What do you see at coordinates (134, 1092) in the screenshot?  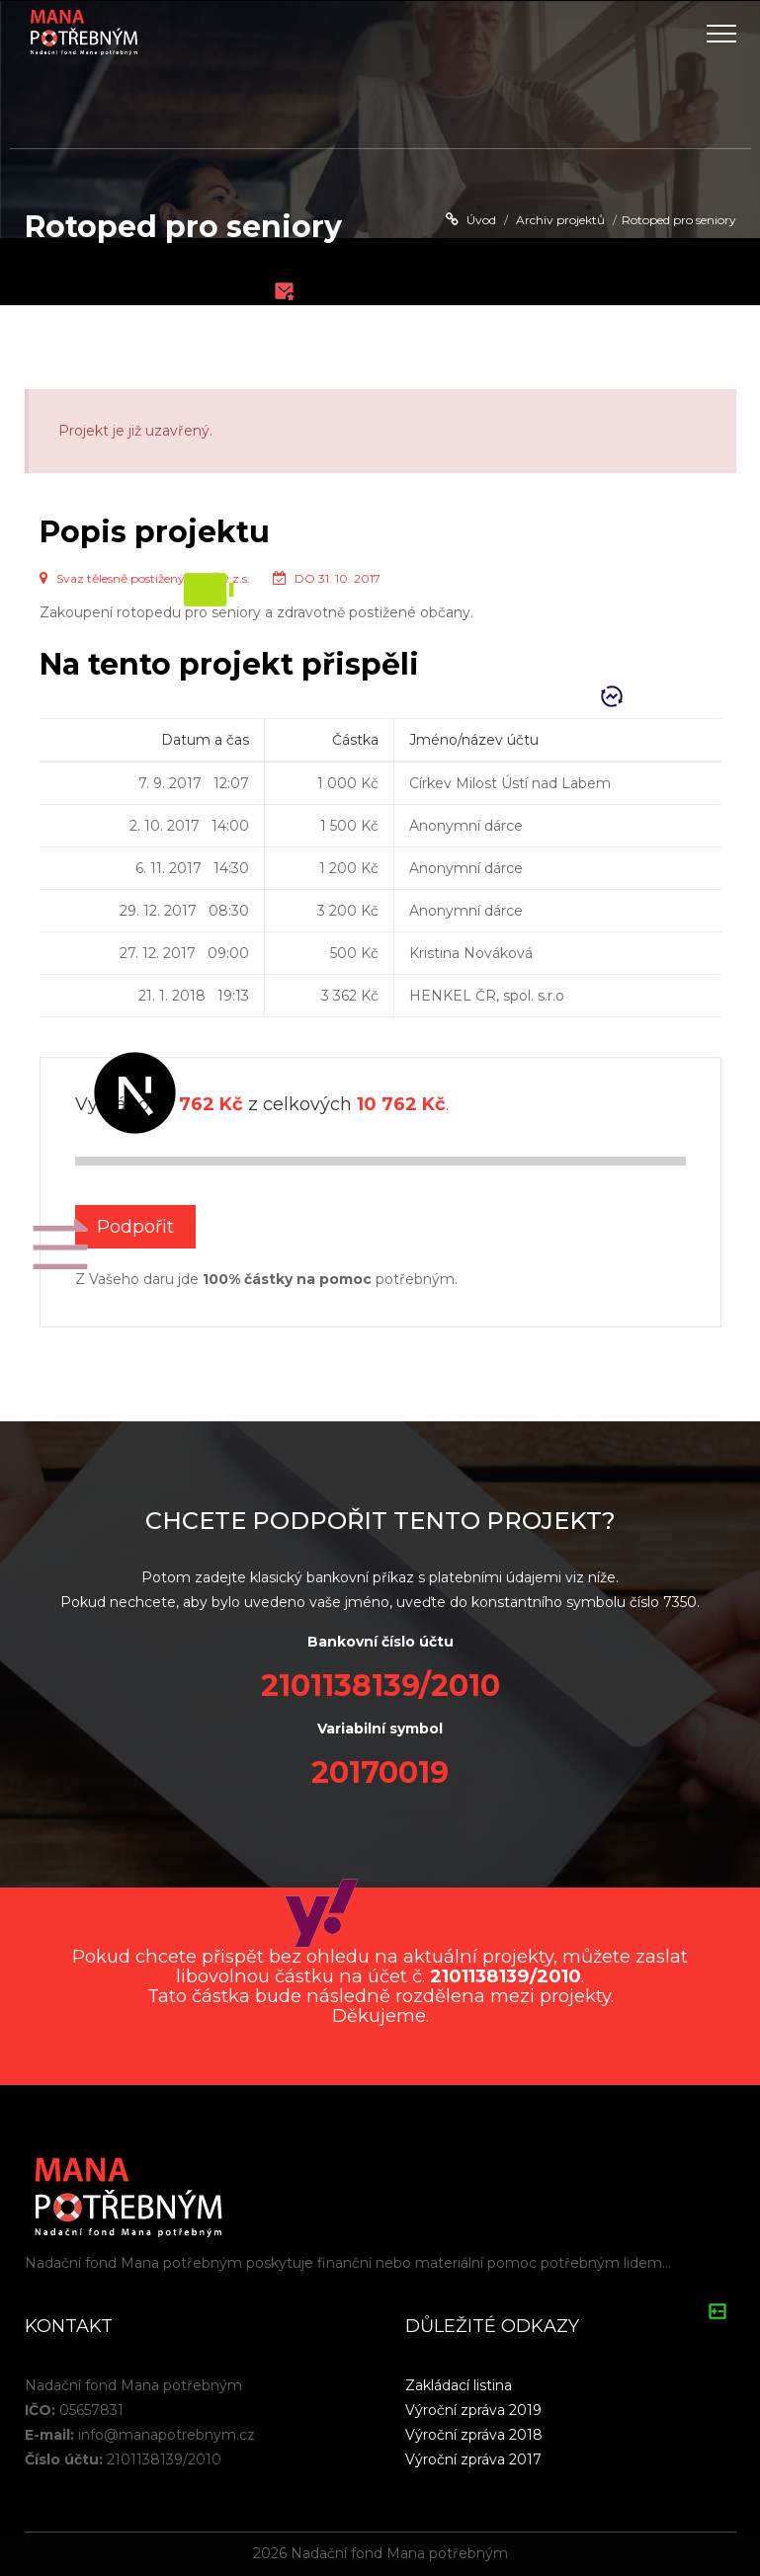 I see `Next.js framework logo` at bounding box center [134, 1092].